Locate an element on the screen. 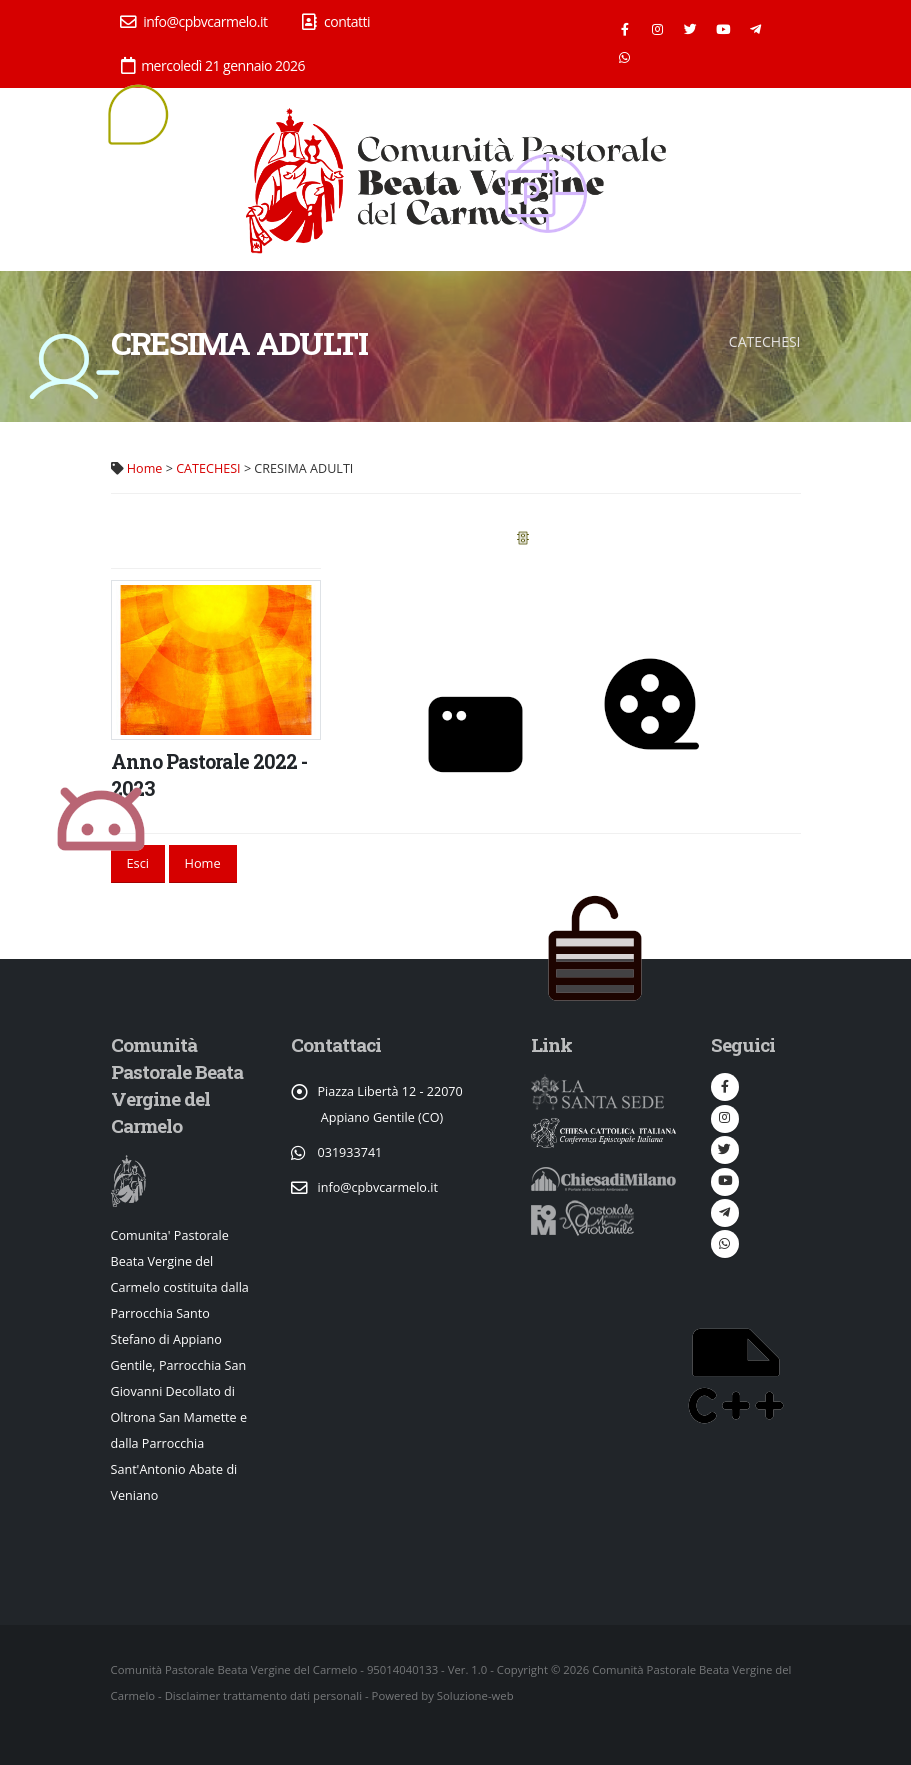 The width and height of the screenshot is (911, 1765). indicates an unlocked or unsecured state is located at coordinates (595, 954).